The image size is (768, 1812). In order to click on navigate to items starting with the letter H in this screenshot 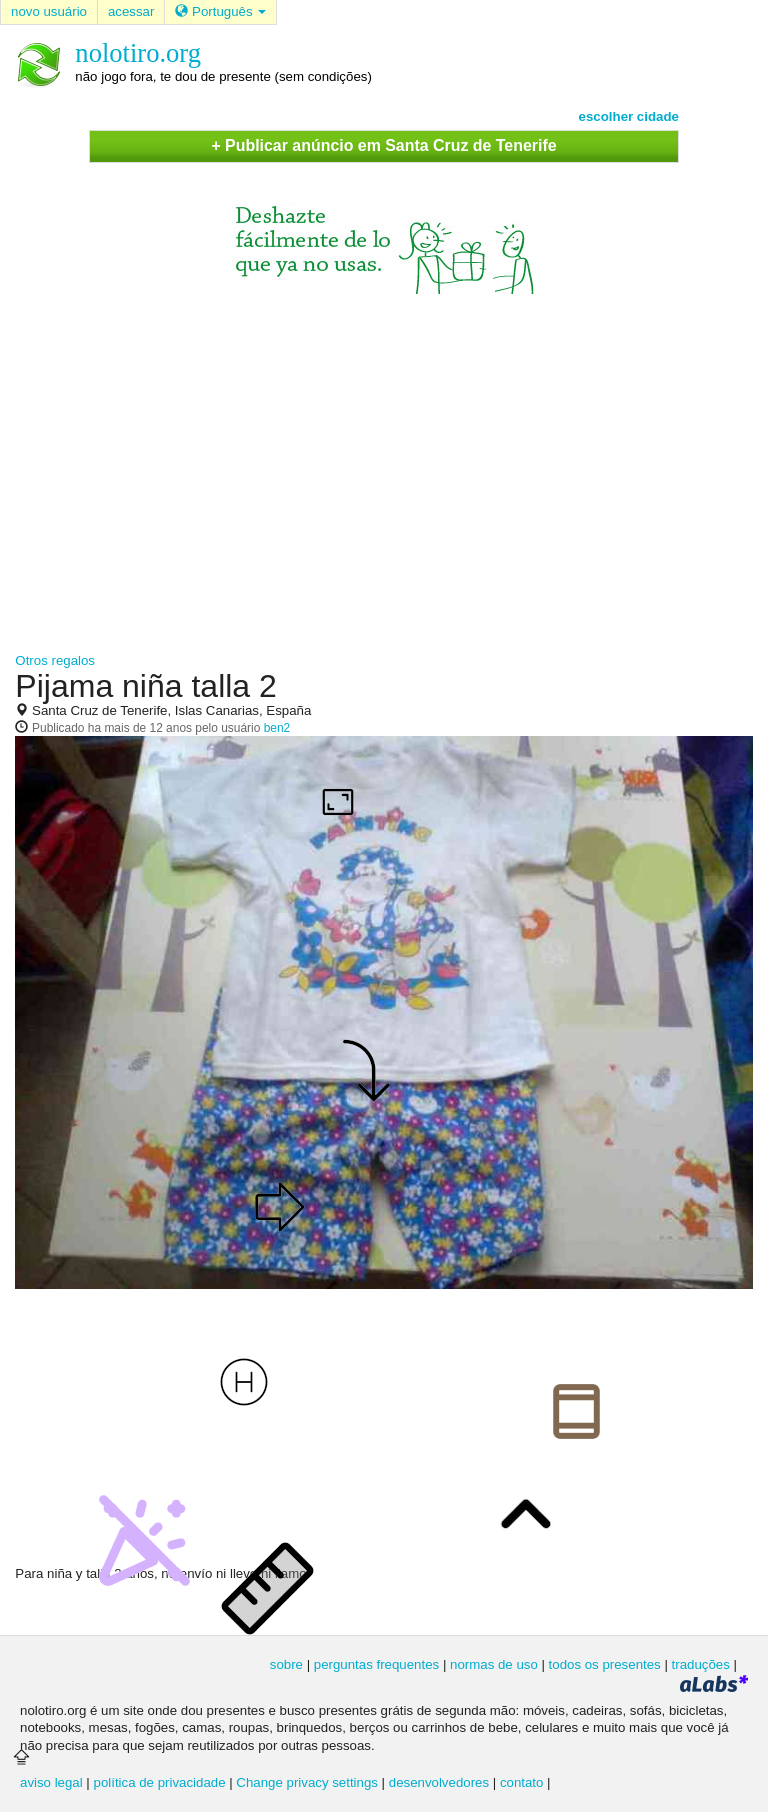, I will do `click(244, 1382)`.